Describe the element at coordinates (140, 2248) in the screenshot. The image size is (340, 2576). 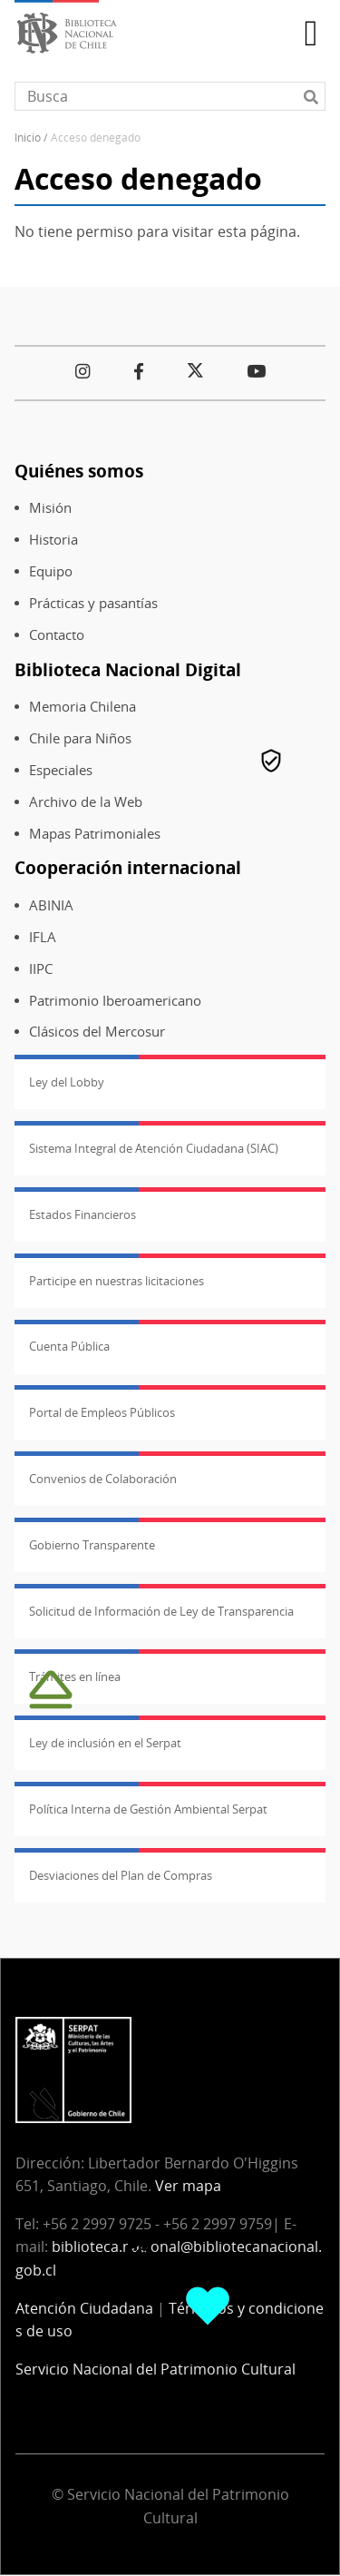
I see `folder with validation rules applied` at that location.